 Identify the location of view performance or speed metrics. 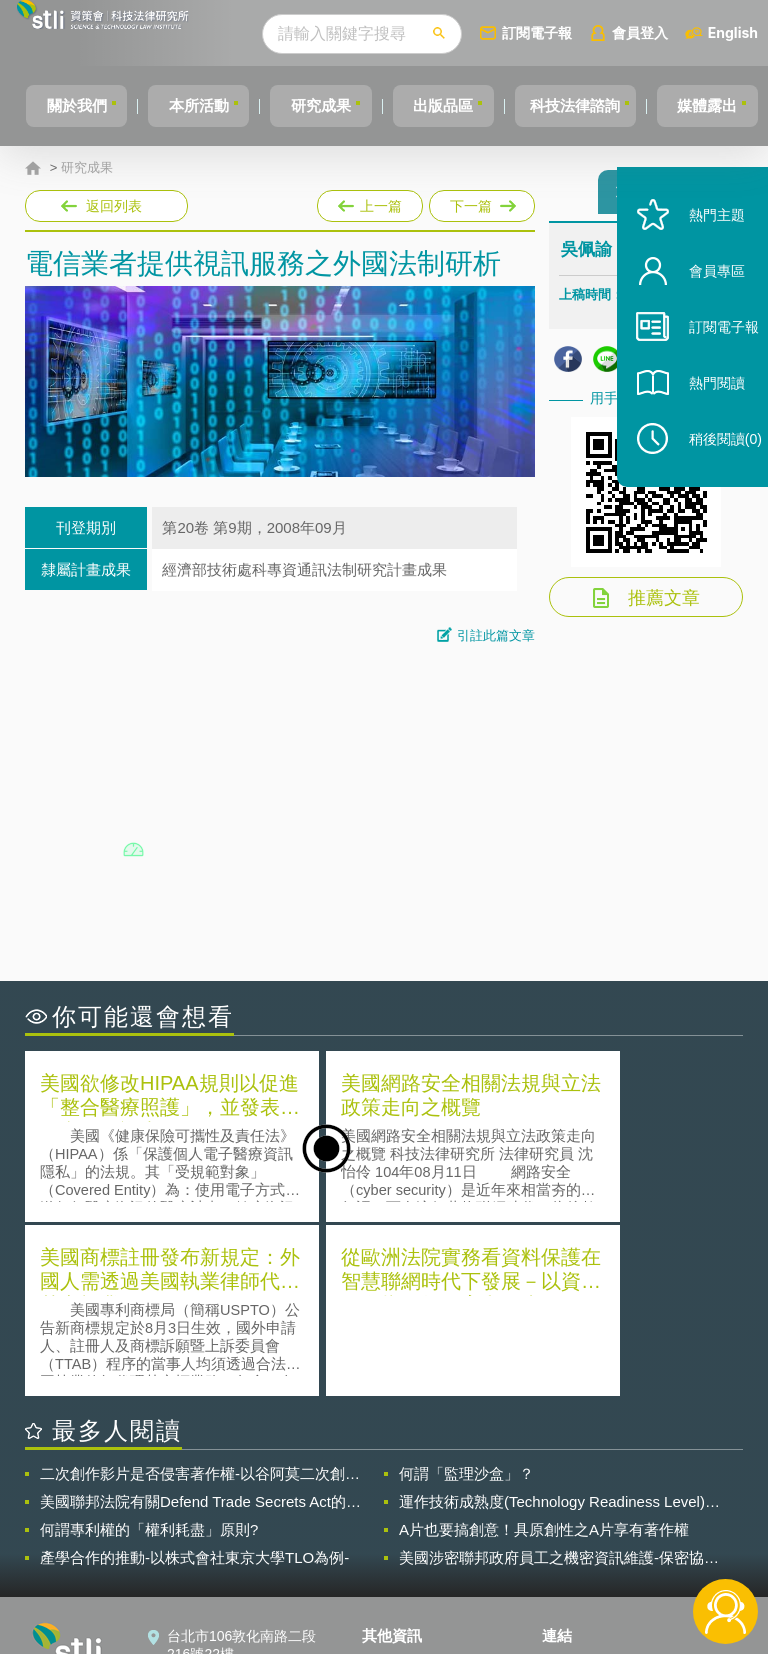
(133, 850).